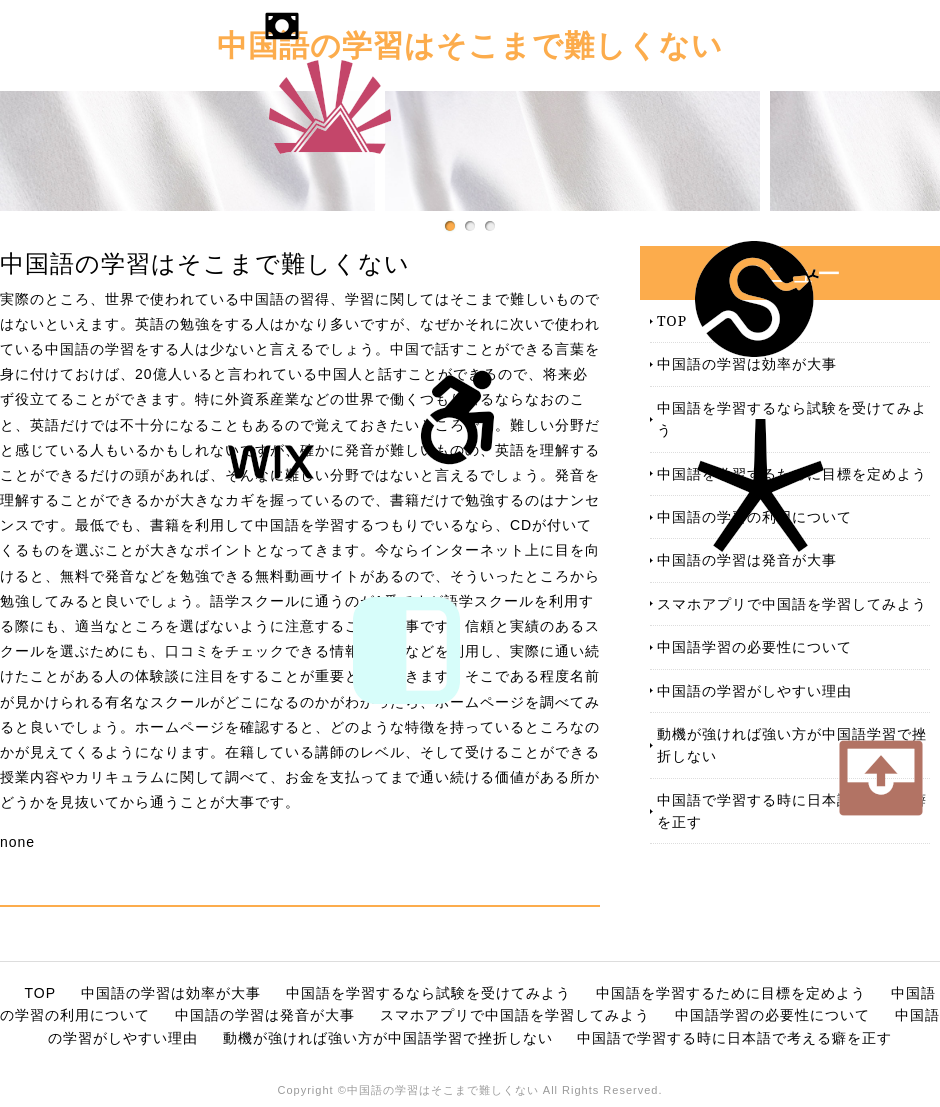 Image resolution: width=940 pixels, height=1107 pixels. I want to click on wix website builder logo, so click(271, 462).